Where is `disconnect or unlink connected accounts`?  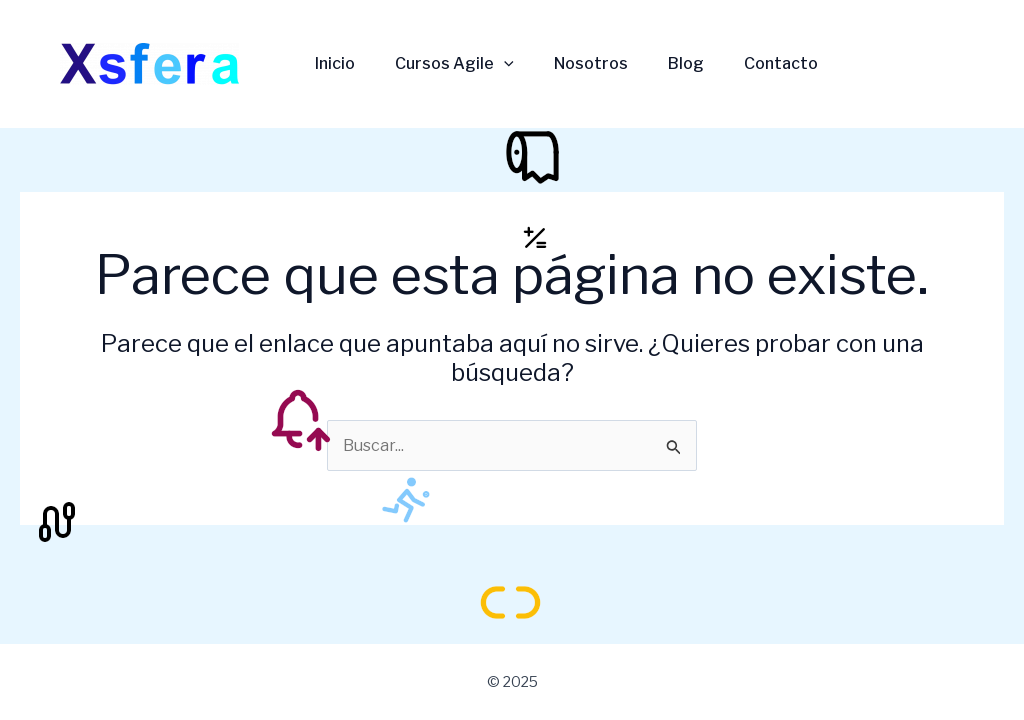 disconnect or unlink connected accounts is located at coordinates (510, 602).